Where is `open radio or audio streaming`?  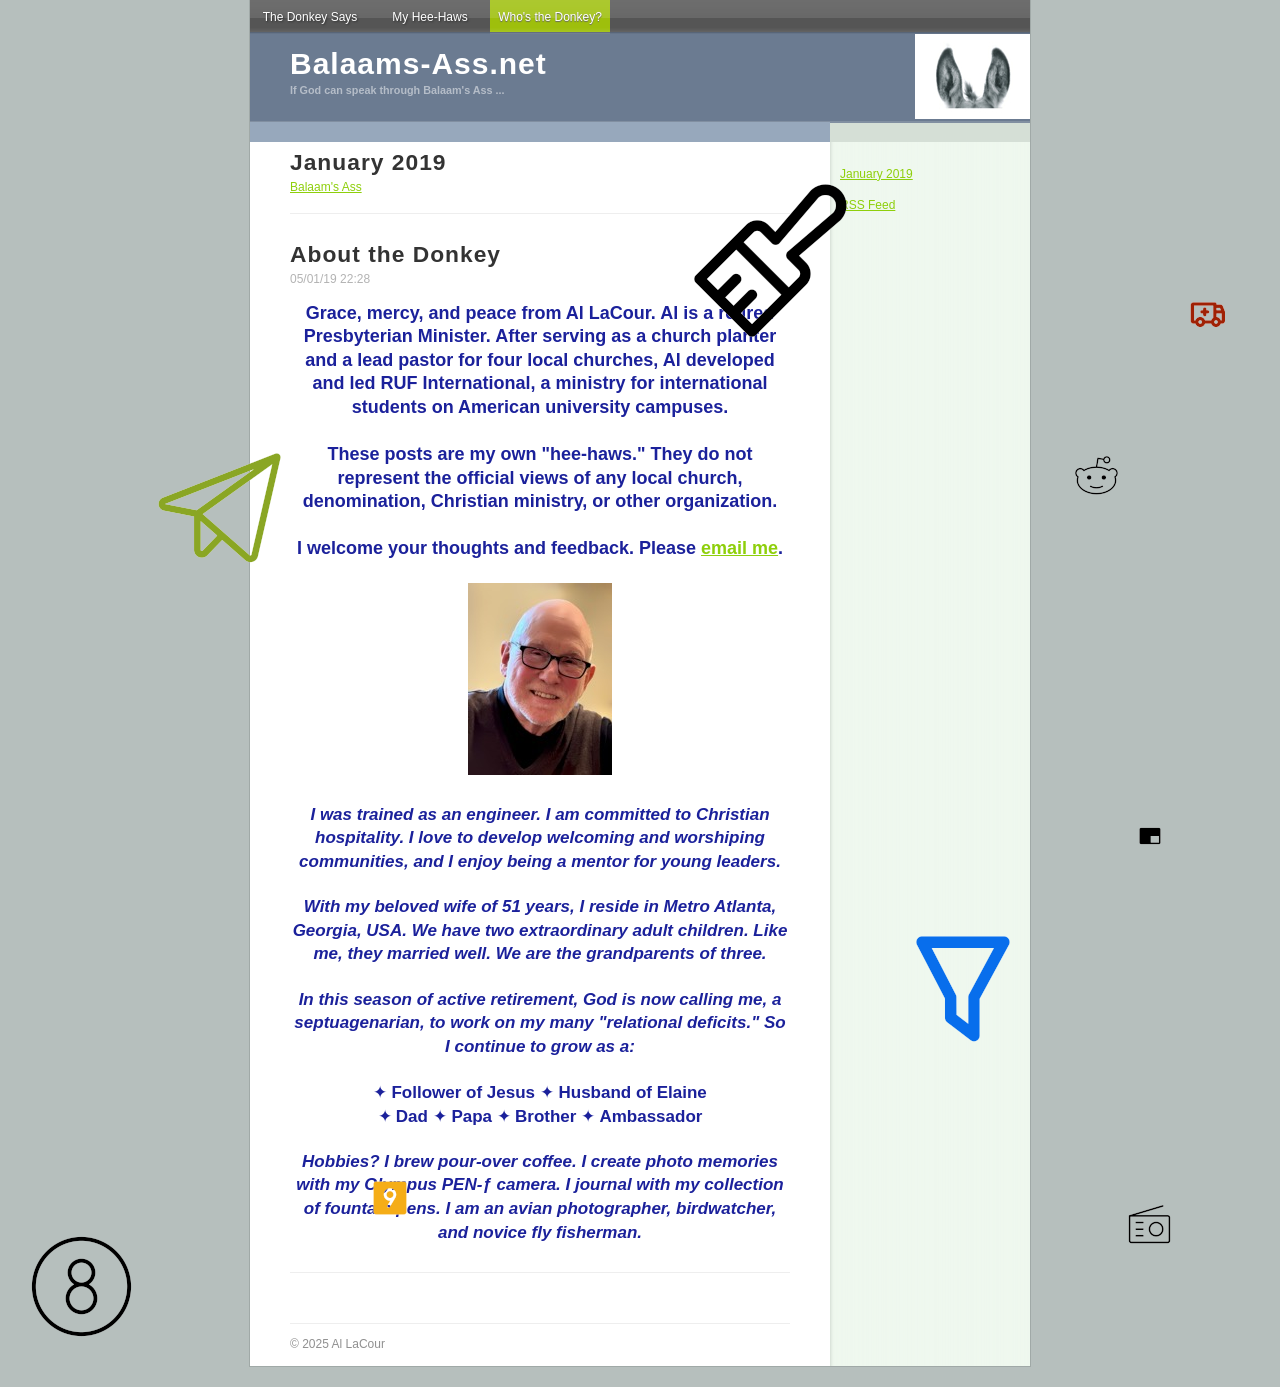
open radio or audio streaming is located at coordinates (1149, 1227).